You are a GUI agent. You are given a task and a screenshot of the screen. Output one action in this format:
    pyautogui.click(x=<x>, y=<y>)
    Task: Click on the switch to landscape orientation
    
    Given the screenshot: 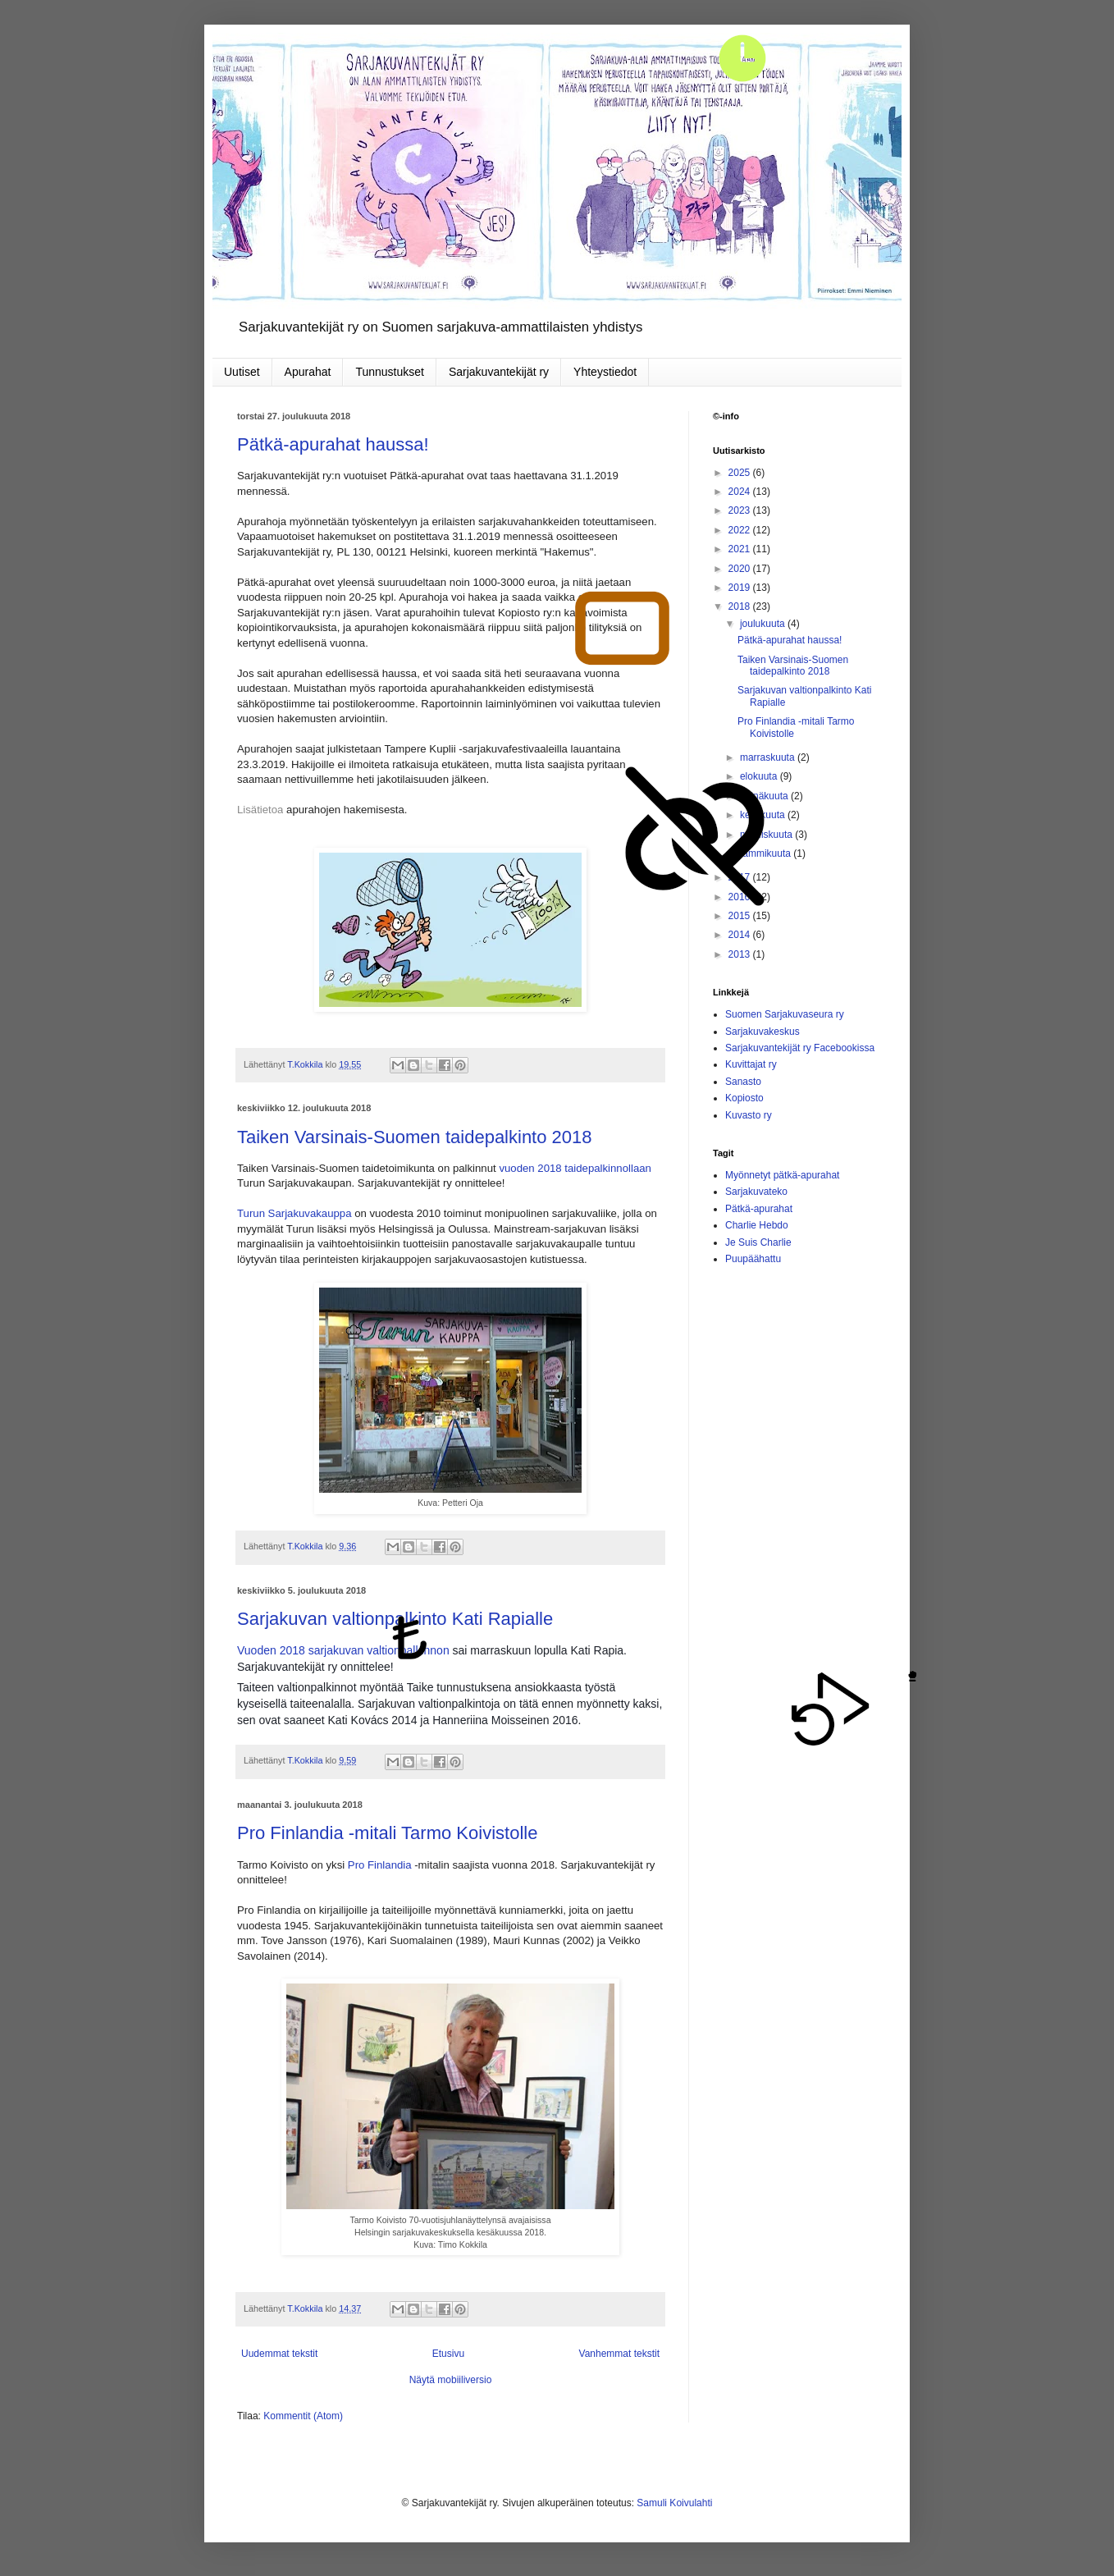 What is the action you would take?
    pyautogui.click(x=622, y=628)
    